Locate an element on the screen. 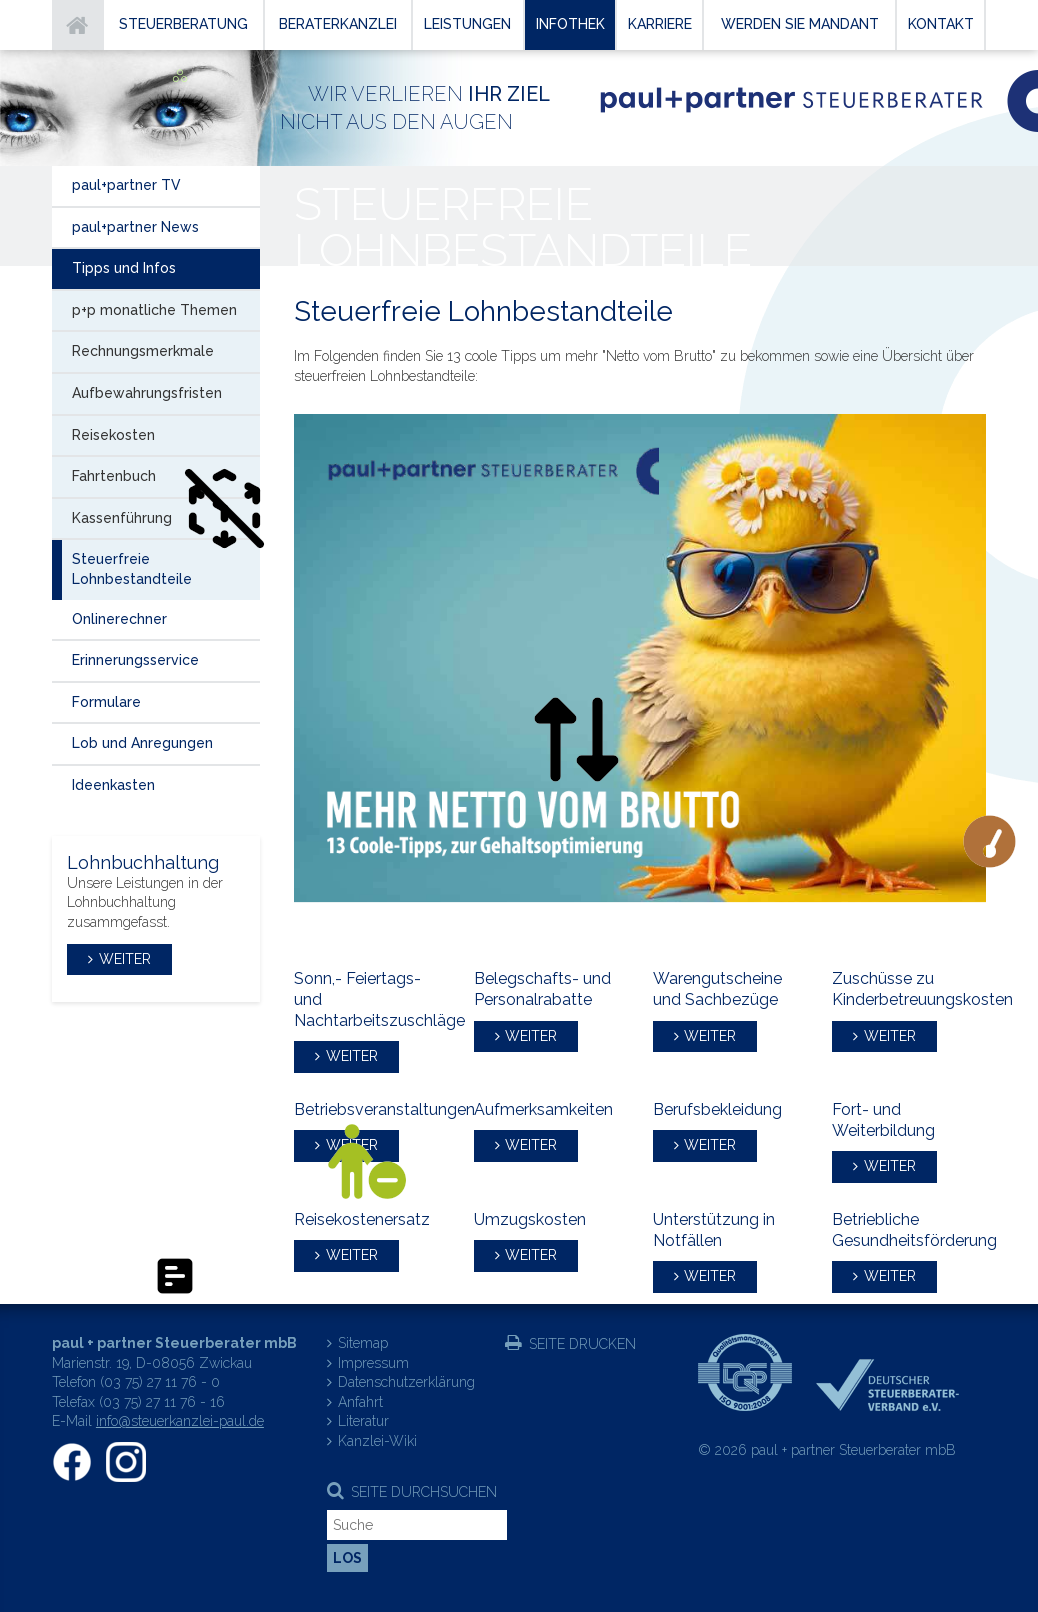 This screenshot has width=1038, height=1612. view system performance or speed metrics is located at coordinates (989, 841).